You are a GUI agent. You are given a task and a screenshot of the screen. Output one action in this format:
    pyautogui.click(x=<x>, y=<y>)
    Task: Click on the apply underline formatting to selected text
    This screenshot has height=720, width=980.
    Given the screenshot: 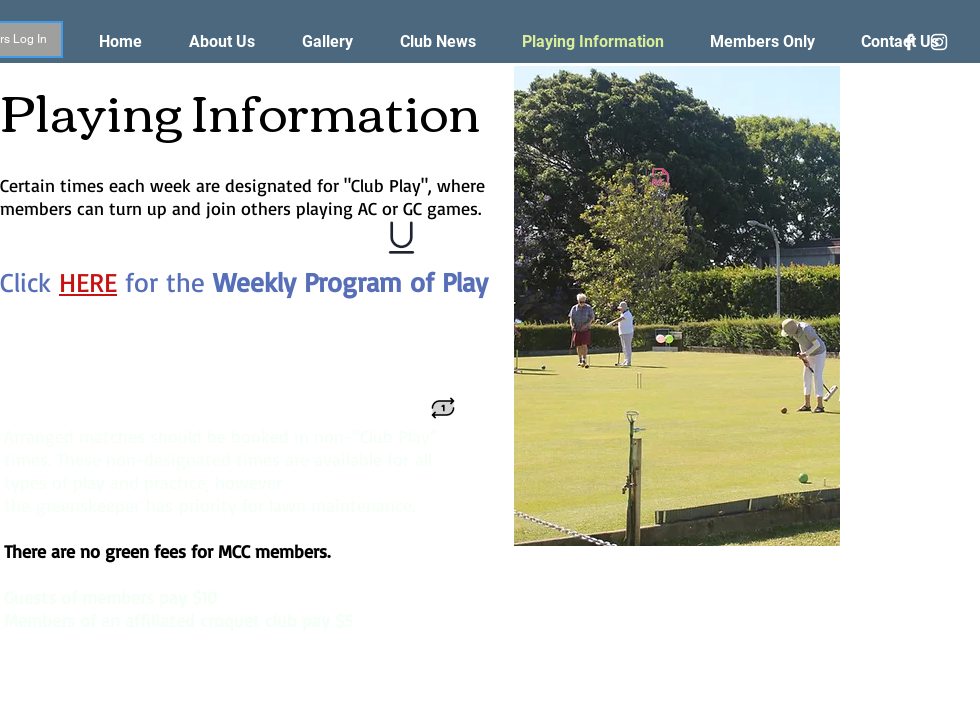 What is the action you would take?
    pyautogui.click(x=401, y=235)
    